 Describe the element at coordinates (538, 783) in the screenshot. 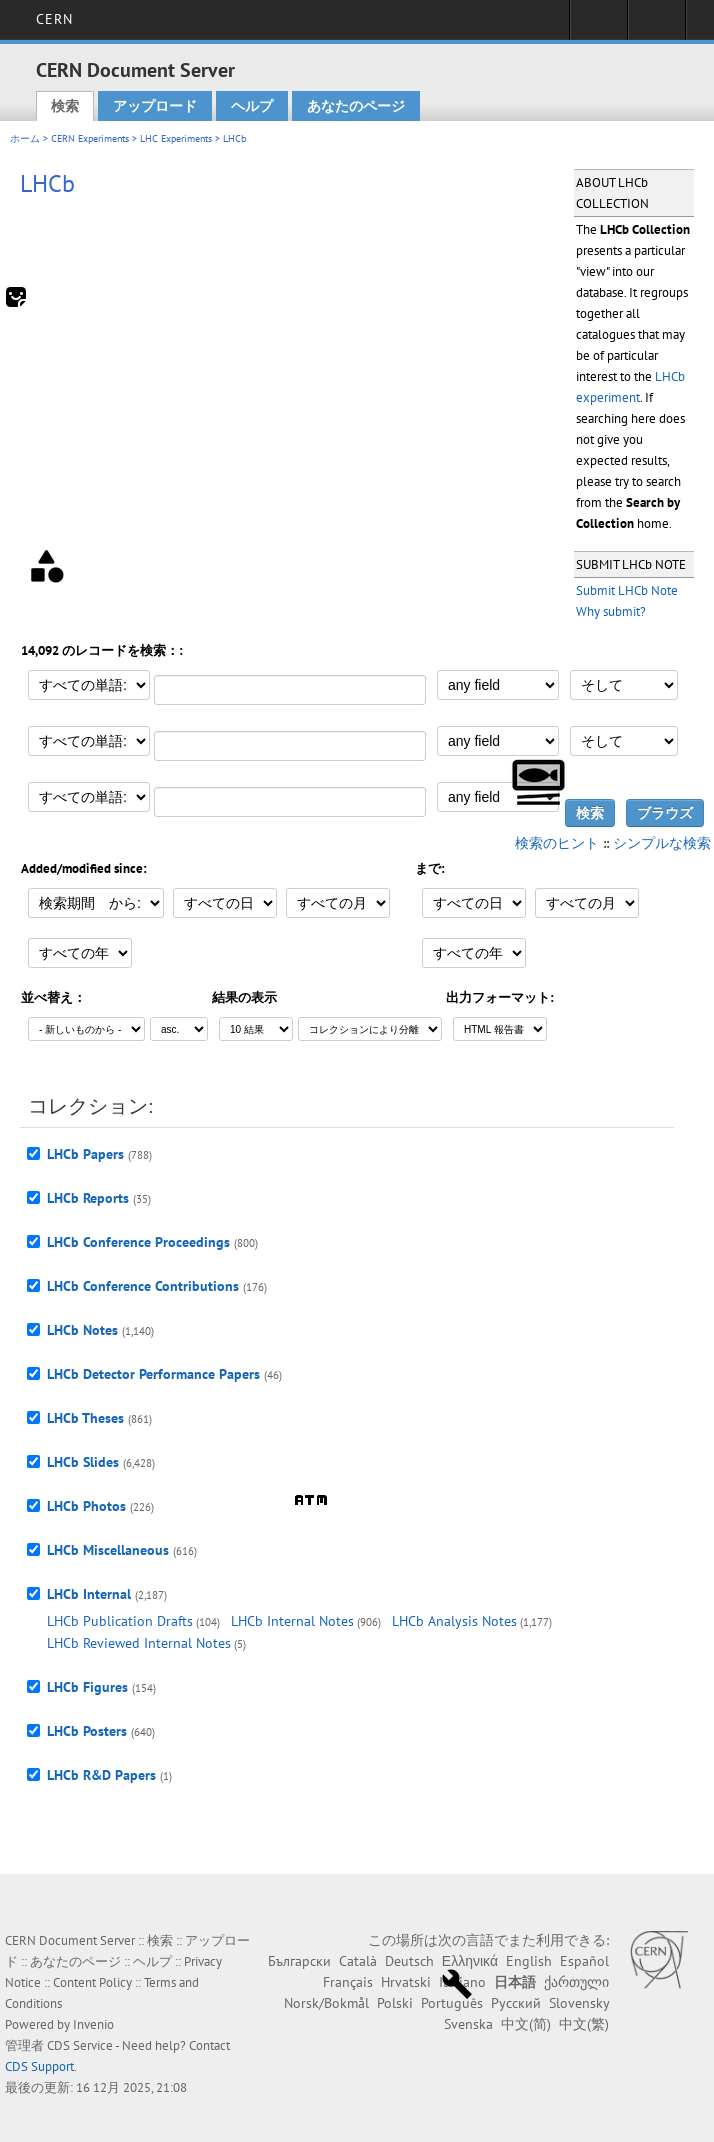

I see `view set meal or bento box options` at that location.